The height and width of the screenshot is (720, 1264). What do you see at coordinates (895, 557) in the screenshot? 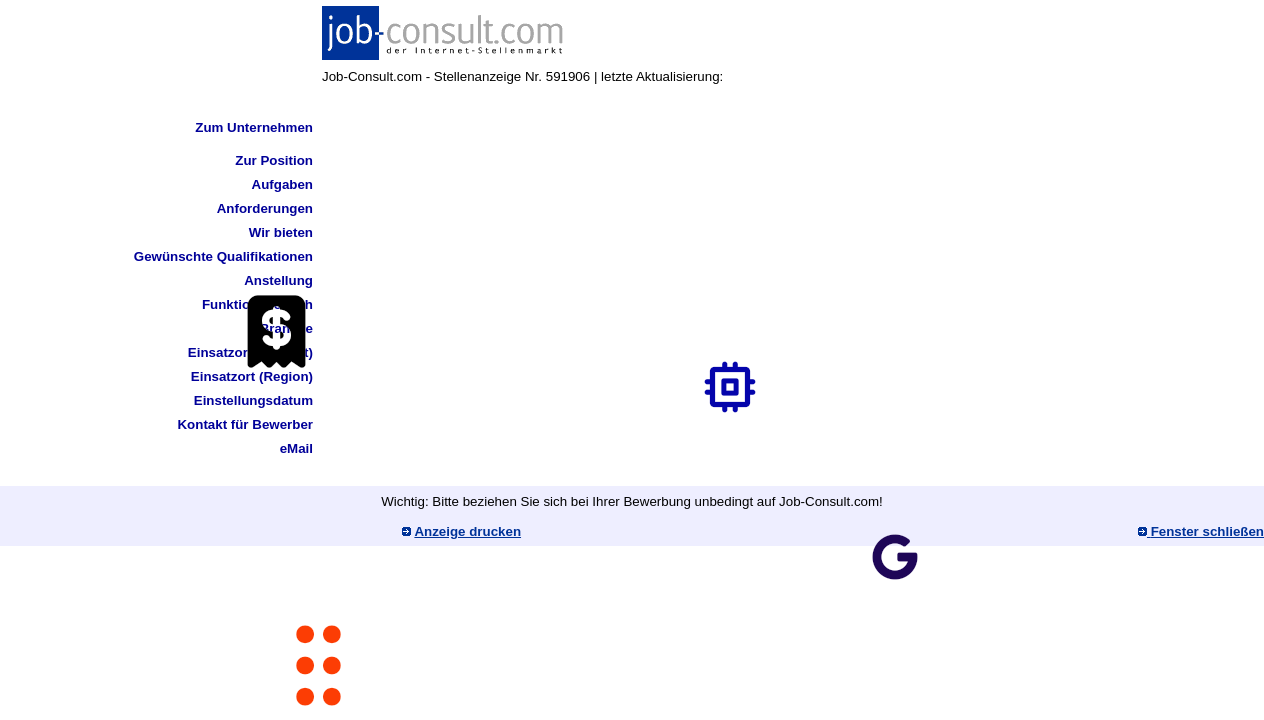
I see `sign in with Google` at bounding box center [895, 557].